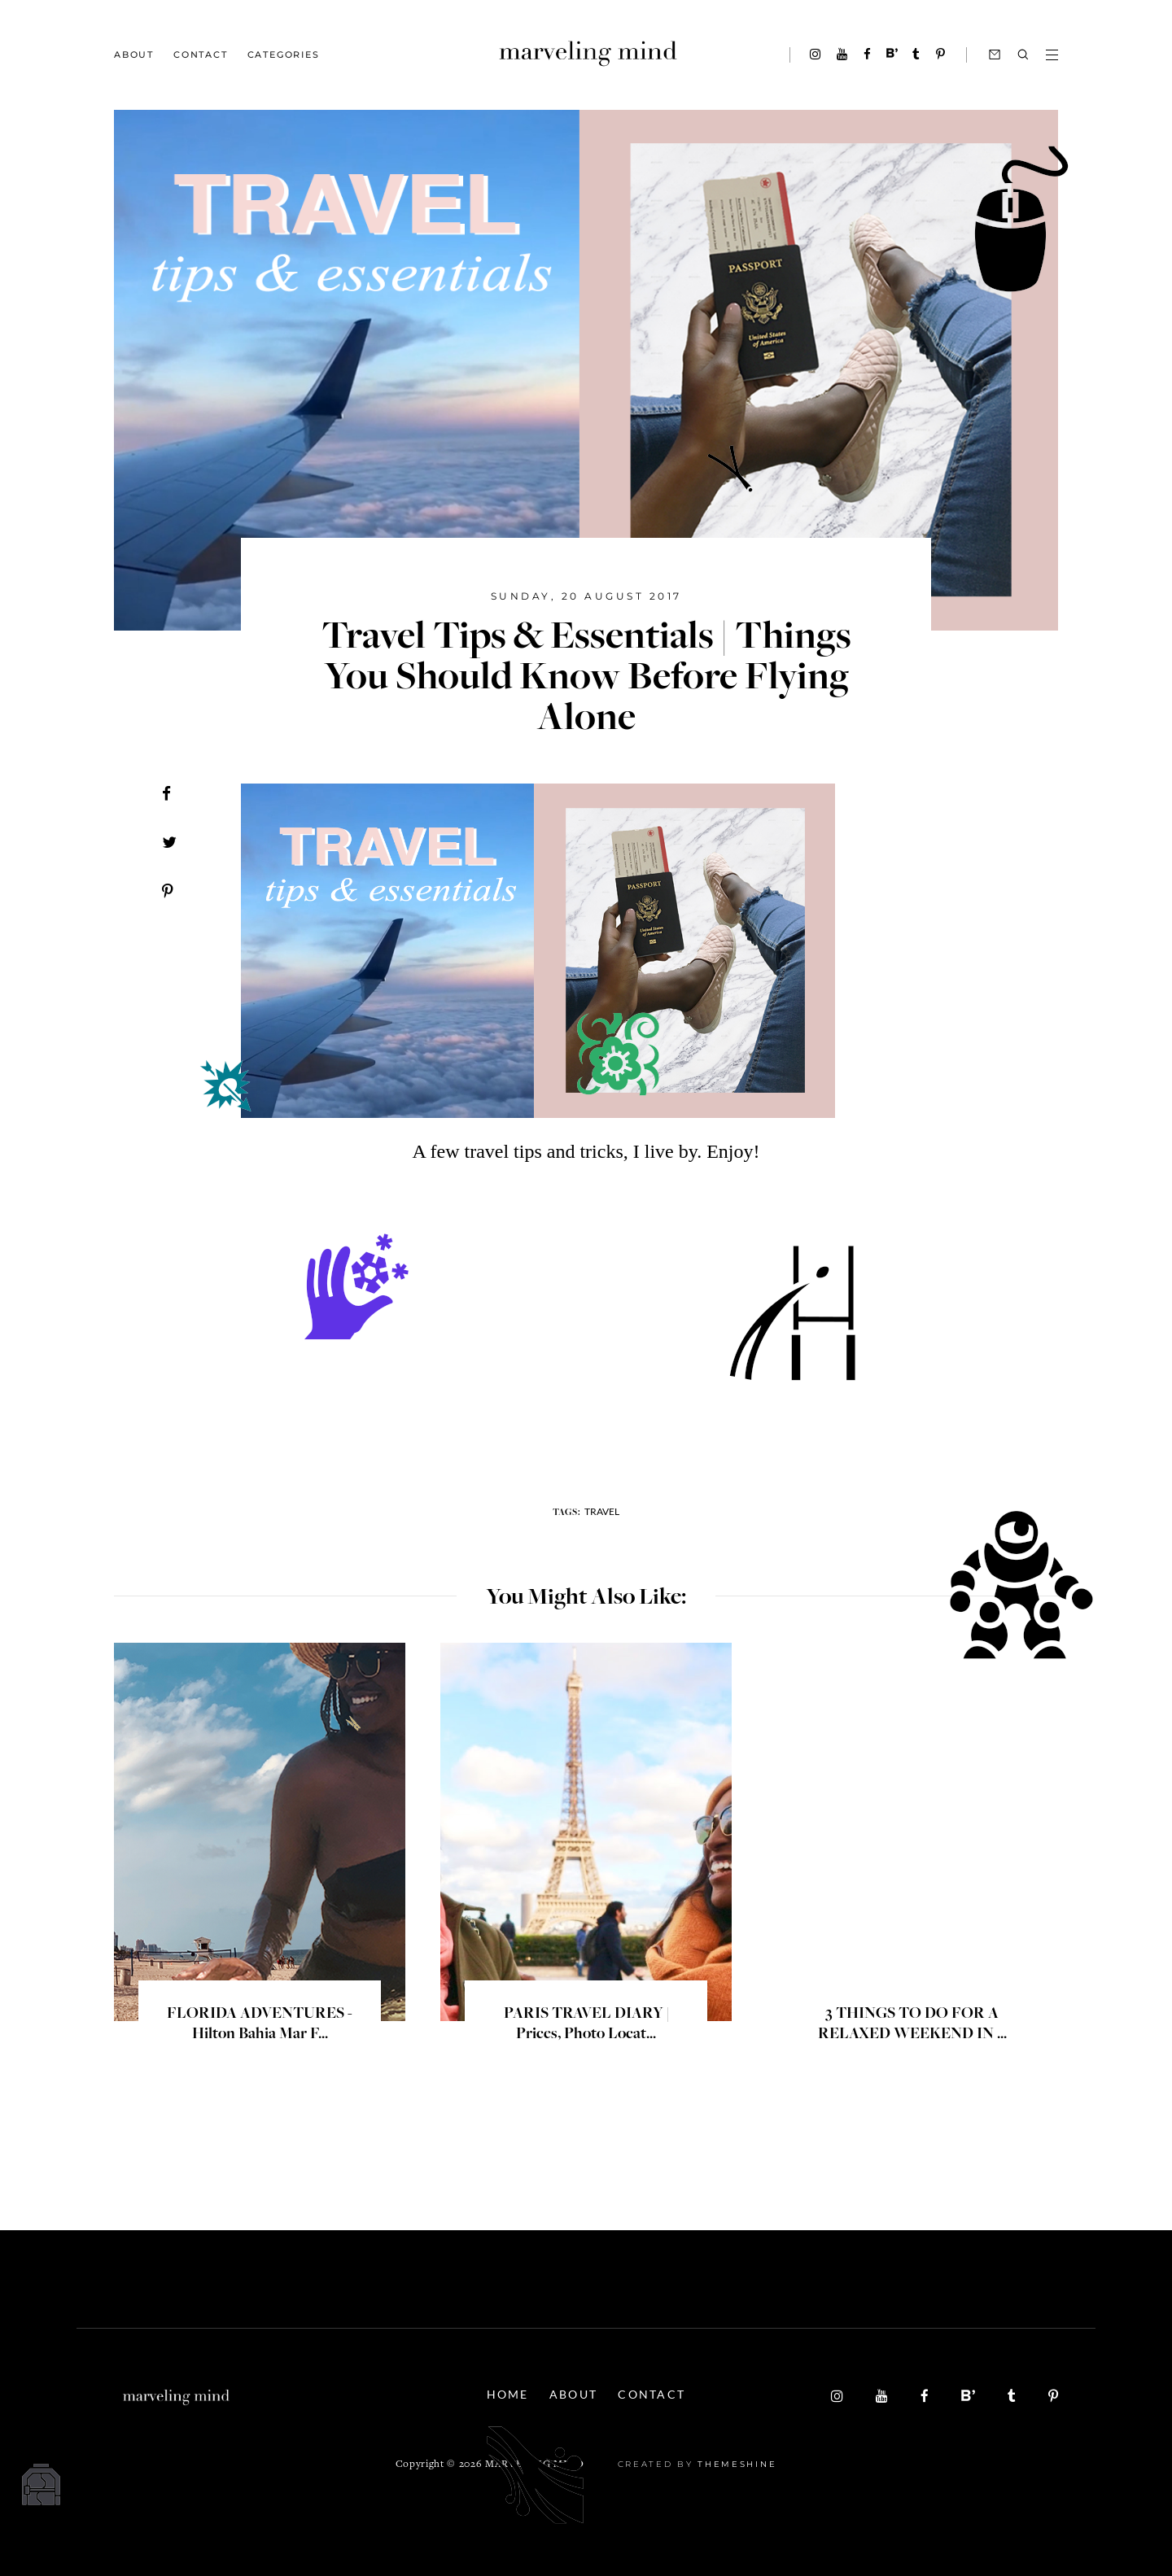 The image size is (1172, 2576). What do you see at coordinates (1018, 1584) in the screenshot?
I see `select astronaut or space character` at bounding box center [1018, 1584].